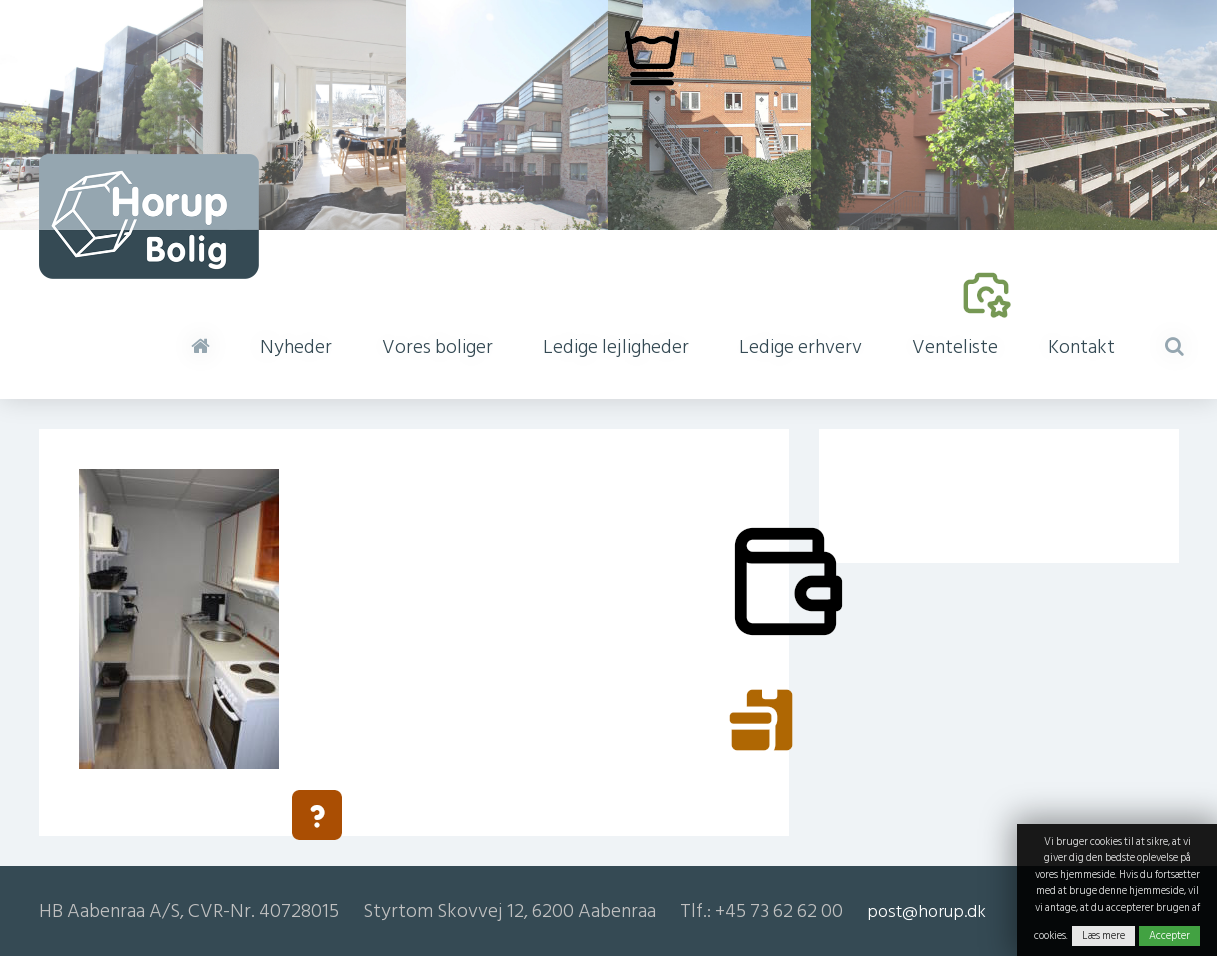 The height and width of the screenshot is (956, 1217). I want to click on gentle wash cycle setting, so click(652, 58).